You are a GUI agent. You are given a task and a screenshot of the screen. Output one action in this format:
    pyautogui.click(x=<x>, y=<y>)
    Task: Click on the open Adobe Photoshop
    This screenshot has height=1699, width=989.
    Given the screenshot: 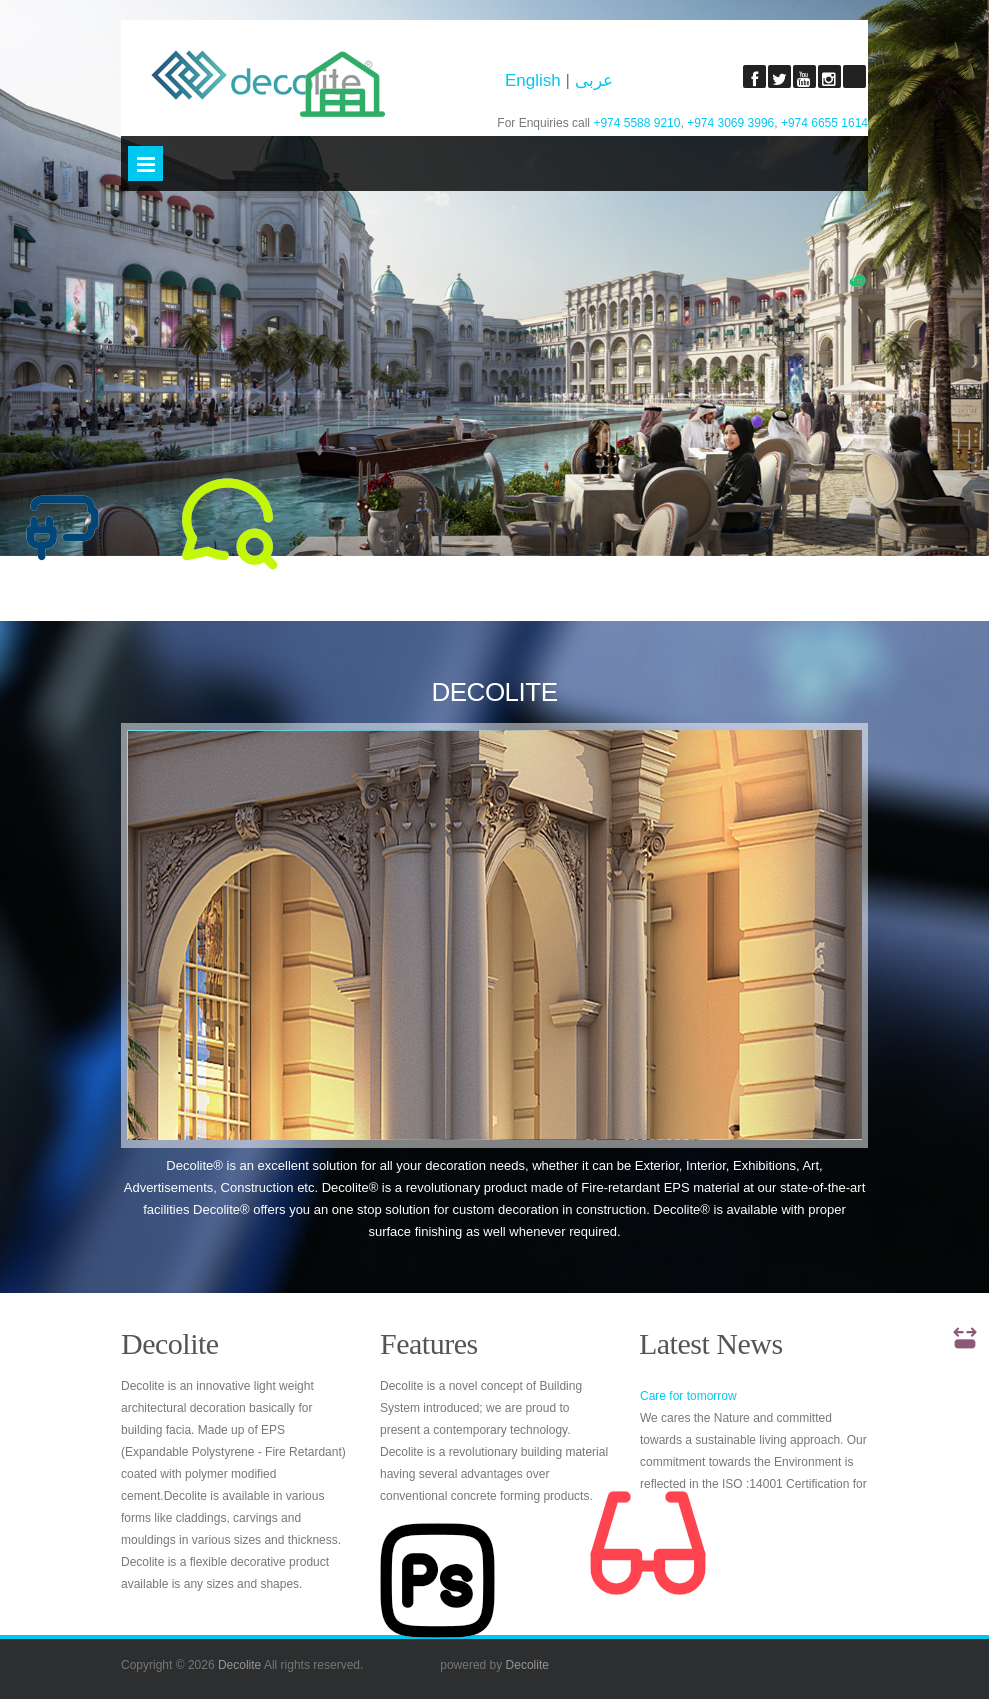 What is the action you would take?
    pyautogui.click(x=437, y=1580)
    